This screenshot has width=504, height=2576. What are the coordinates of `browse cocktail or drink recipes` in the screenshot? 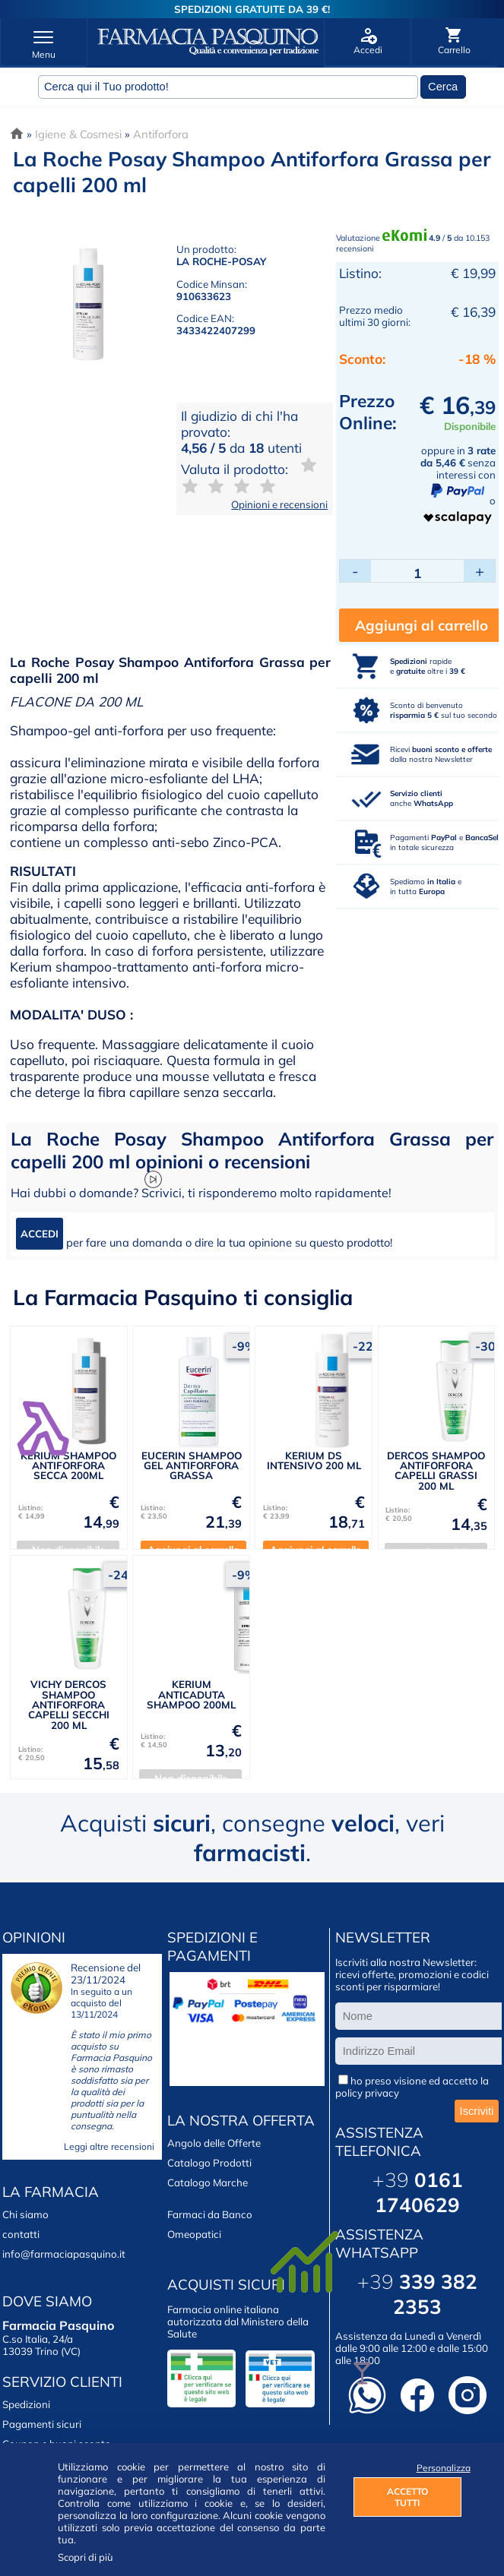 It's located at (362, 2372).